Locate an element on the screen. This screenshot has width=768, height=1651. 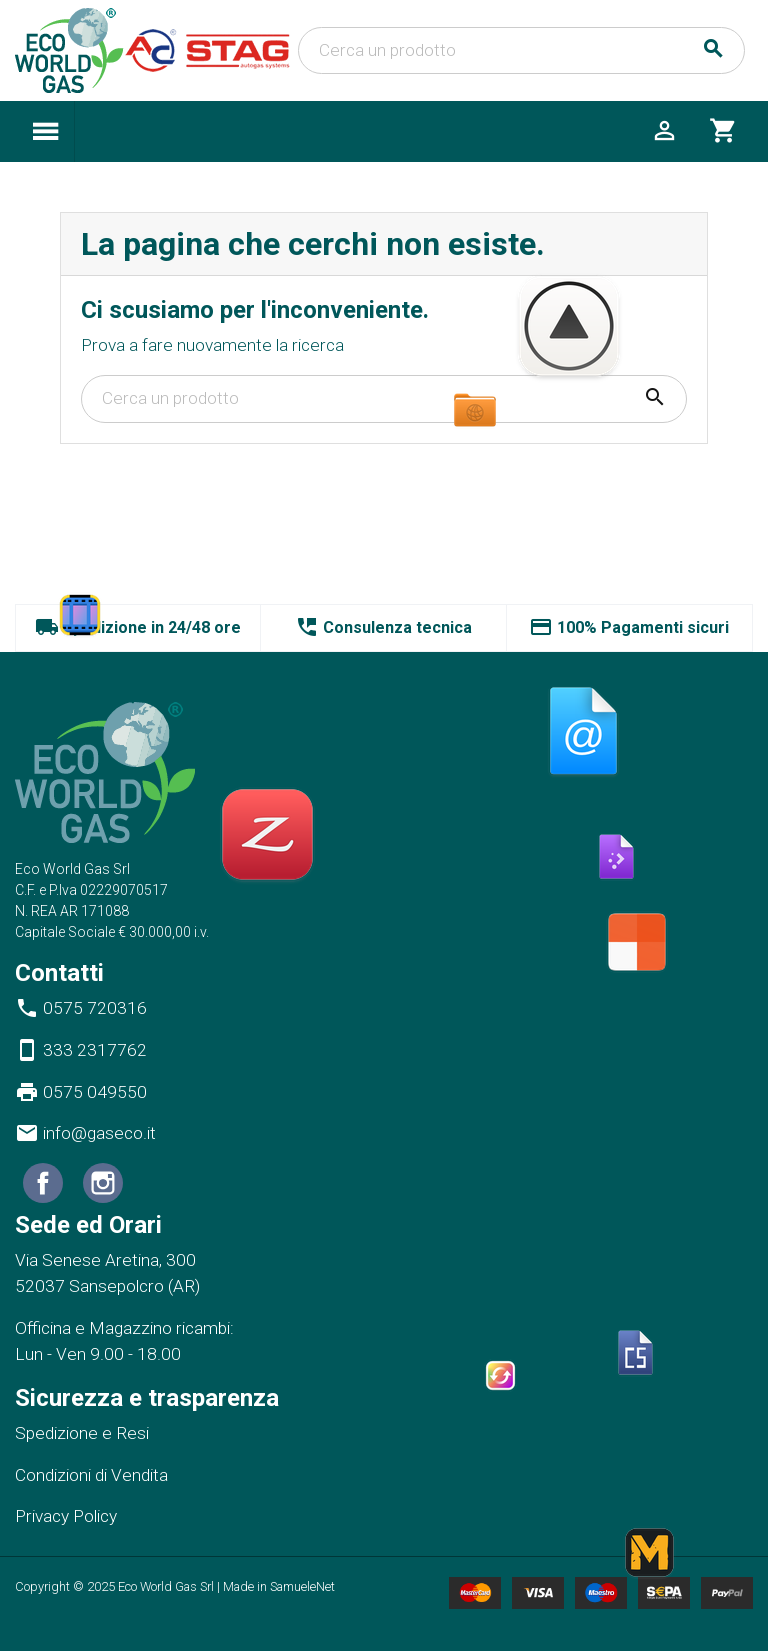
launch Metro: Last Light game is located at coordinates (649, 1552).